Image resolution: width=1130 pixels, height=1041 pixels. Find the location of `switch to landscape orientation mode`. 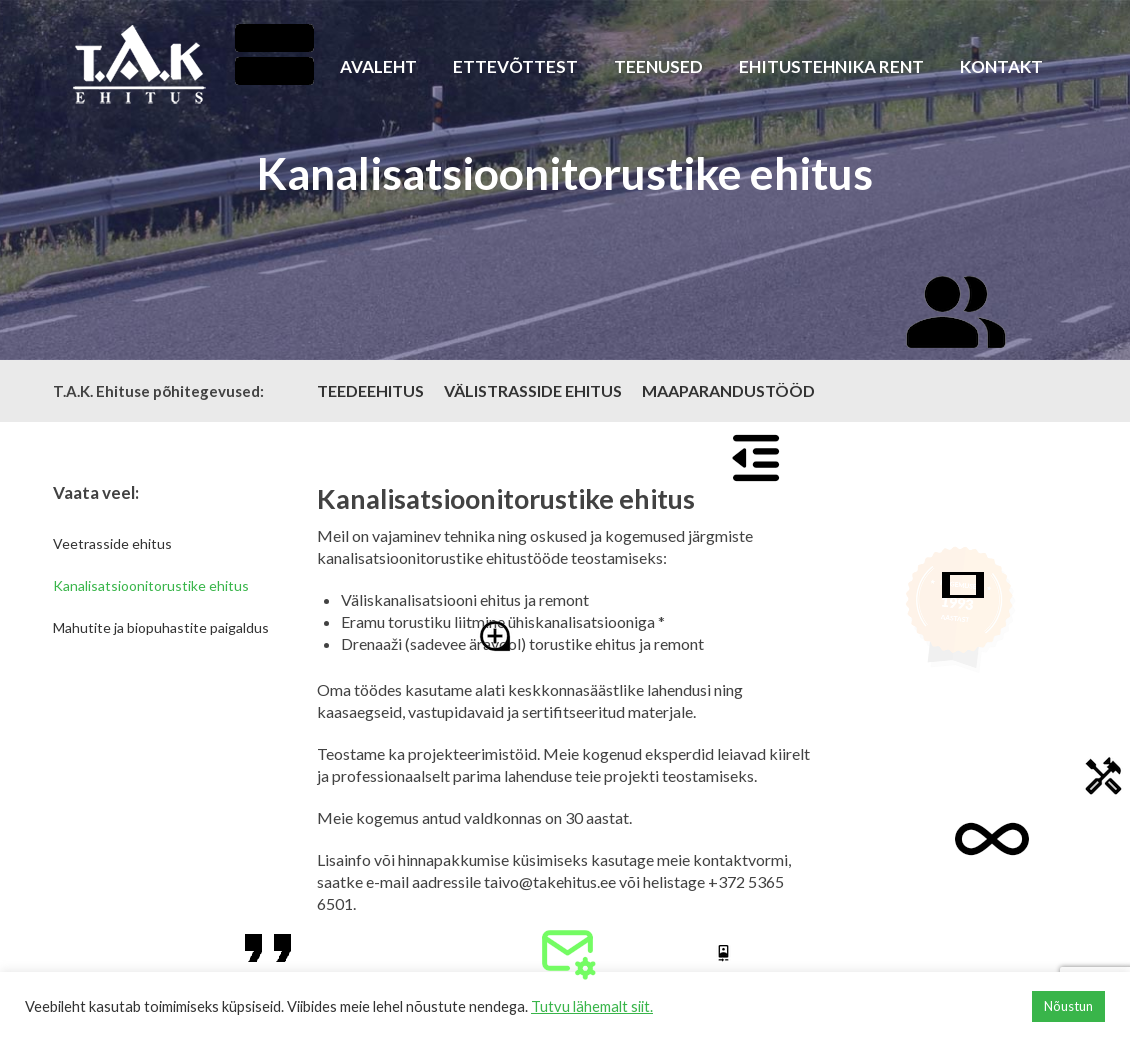

switch to landscape orientation mode is located at coordinates (963, 585).